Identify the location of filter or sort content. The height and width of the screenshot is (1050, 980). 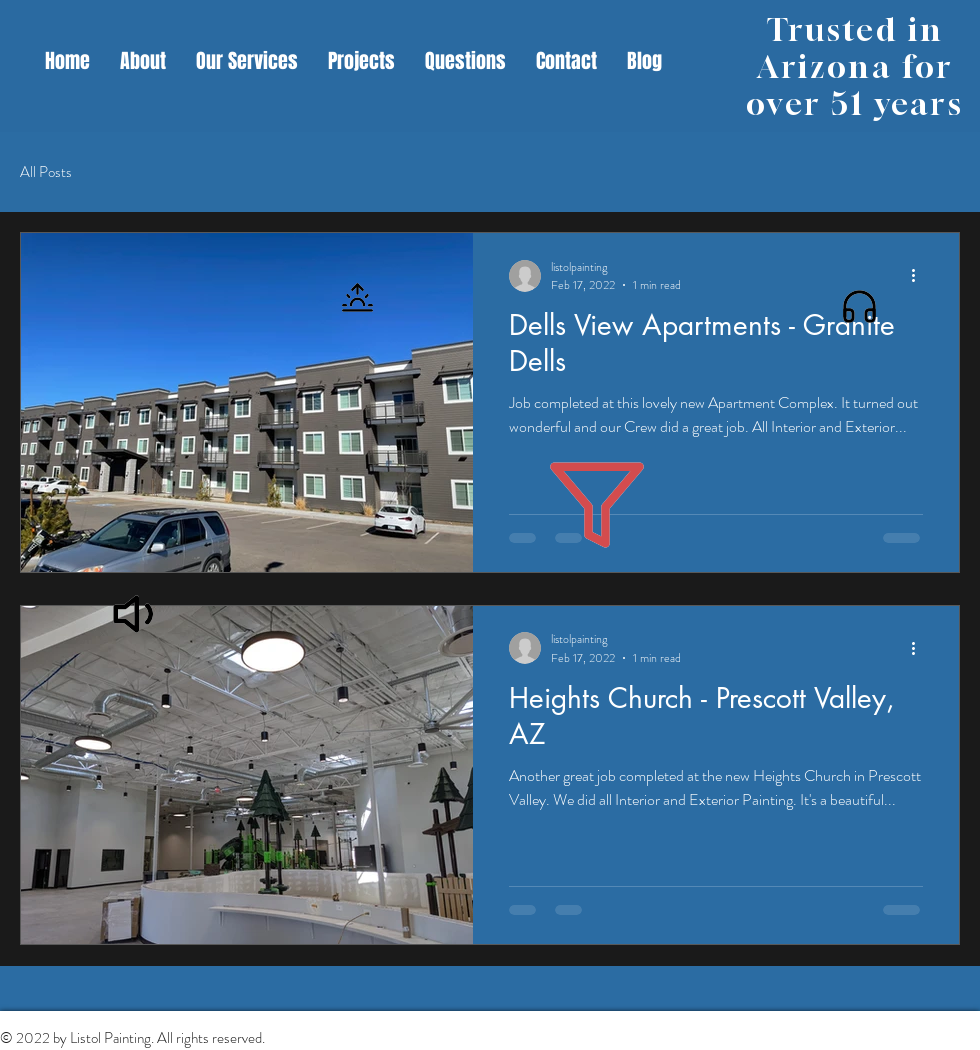
(597, 505).